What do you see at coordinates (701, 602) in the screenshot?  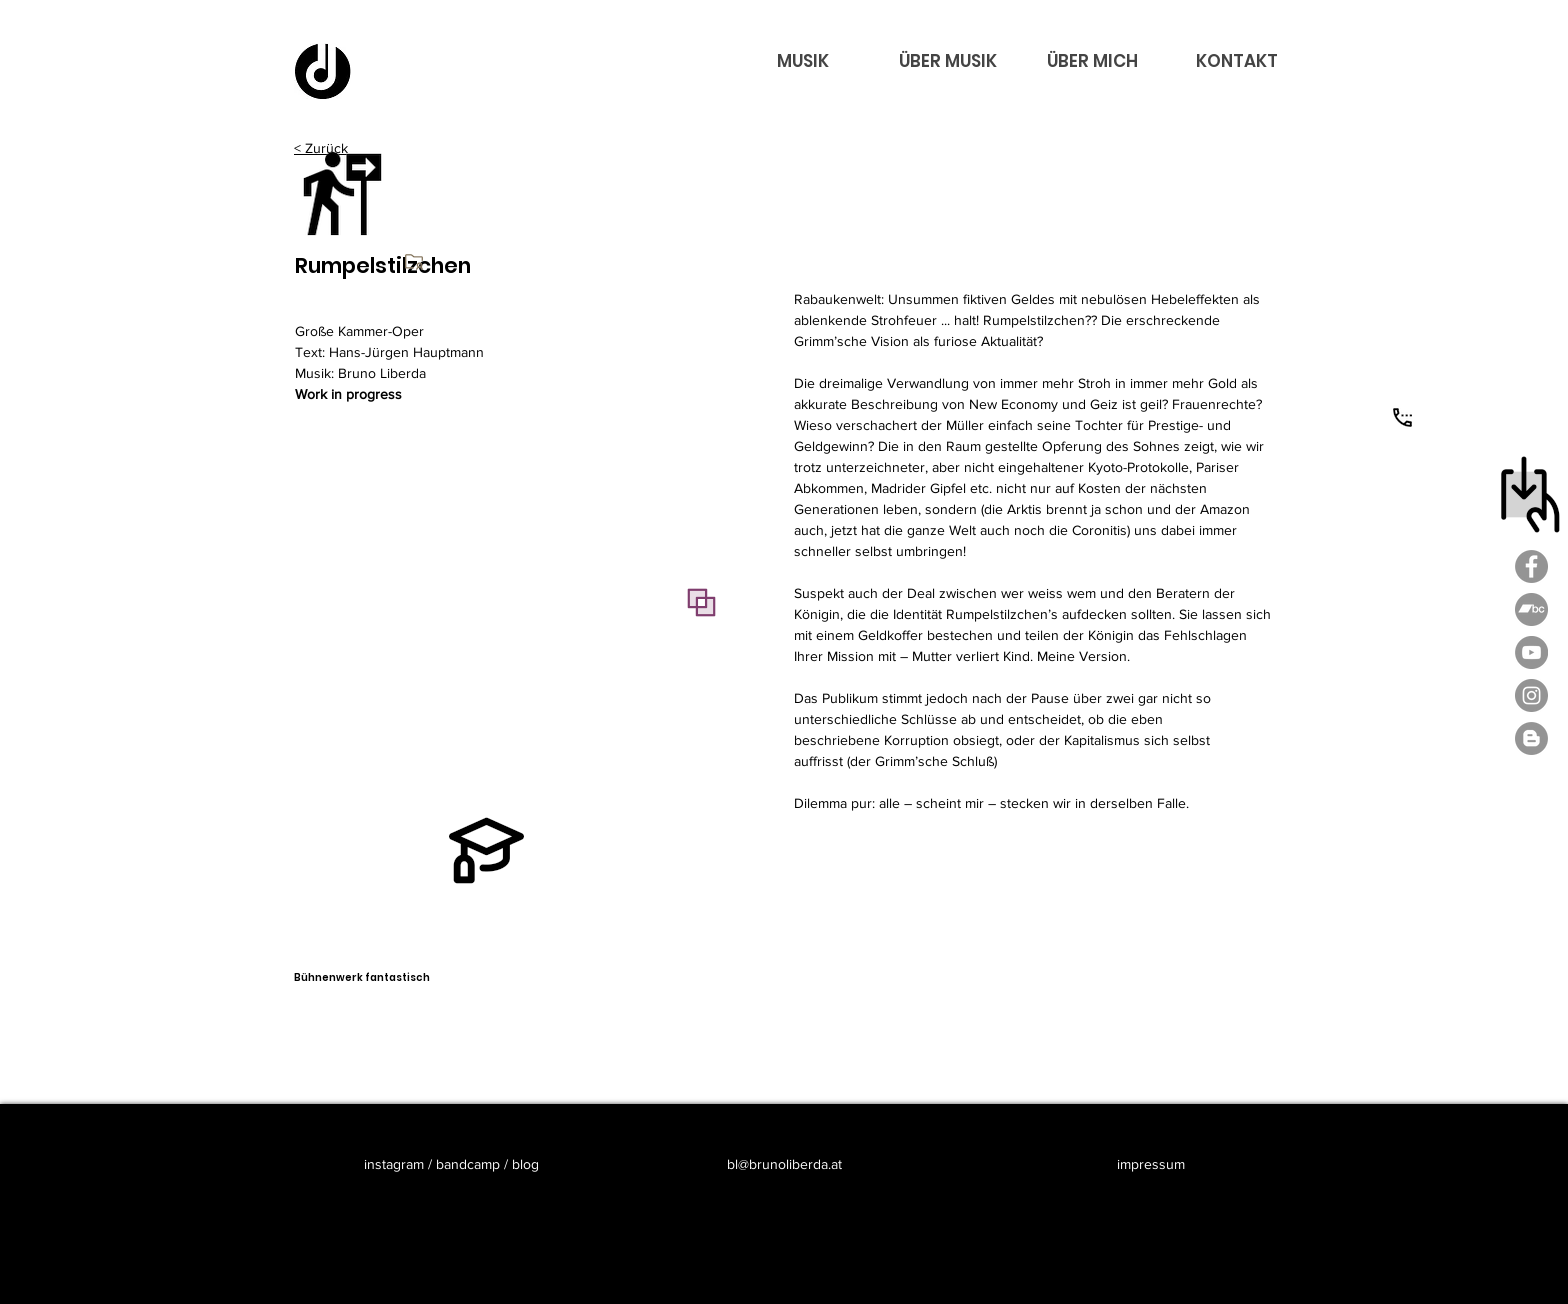 I see `exclude overlapping areas in a design tool` at bounding box center [701, 602].